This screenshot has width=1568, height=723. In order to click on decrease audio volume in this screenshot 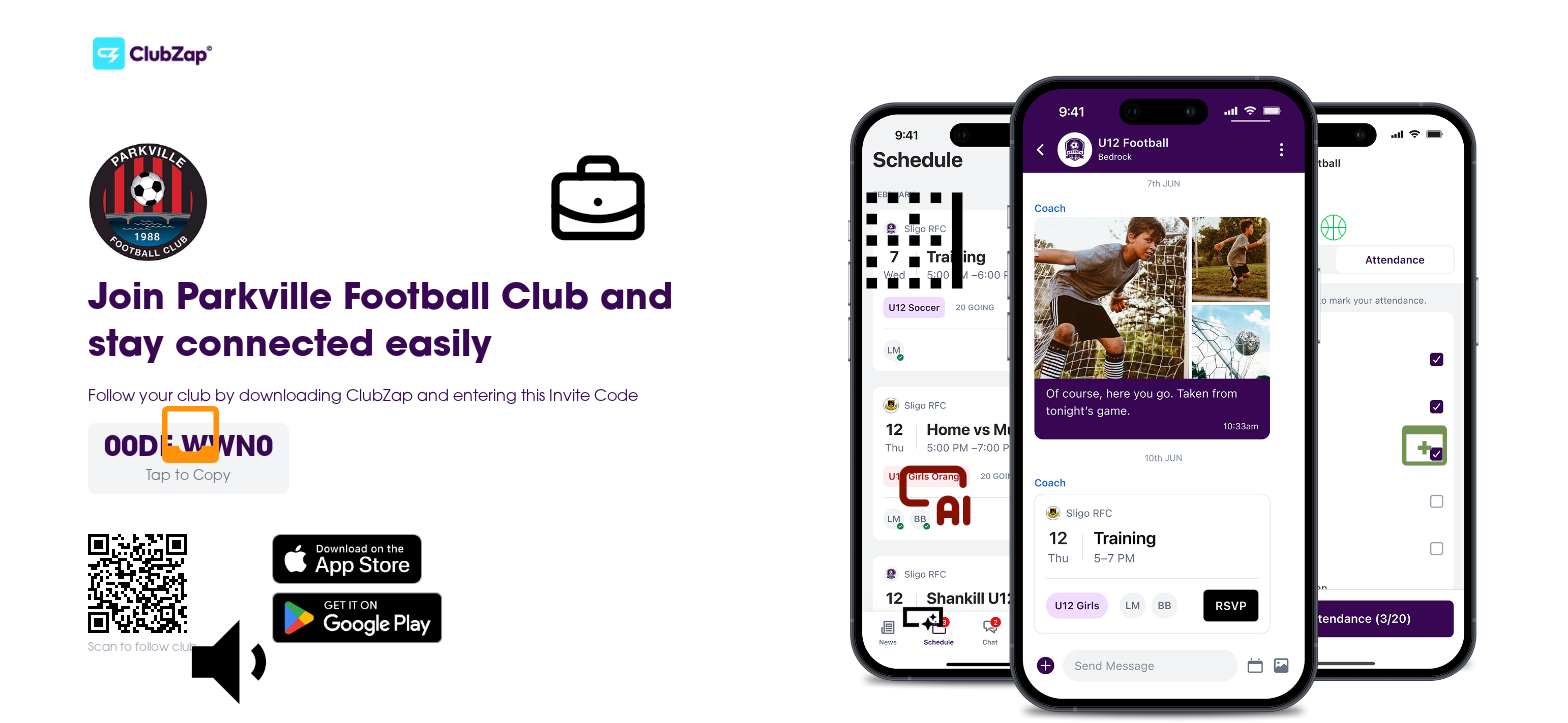, I will do `click(229, 662)`.